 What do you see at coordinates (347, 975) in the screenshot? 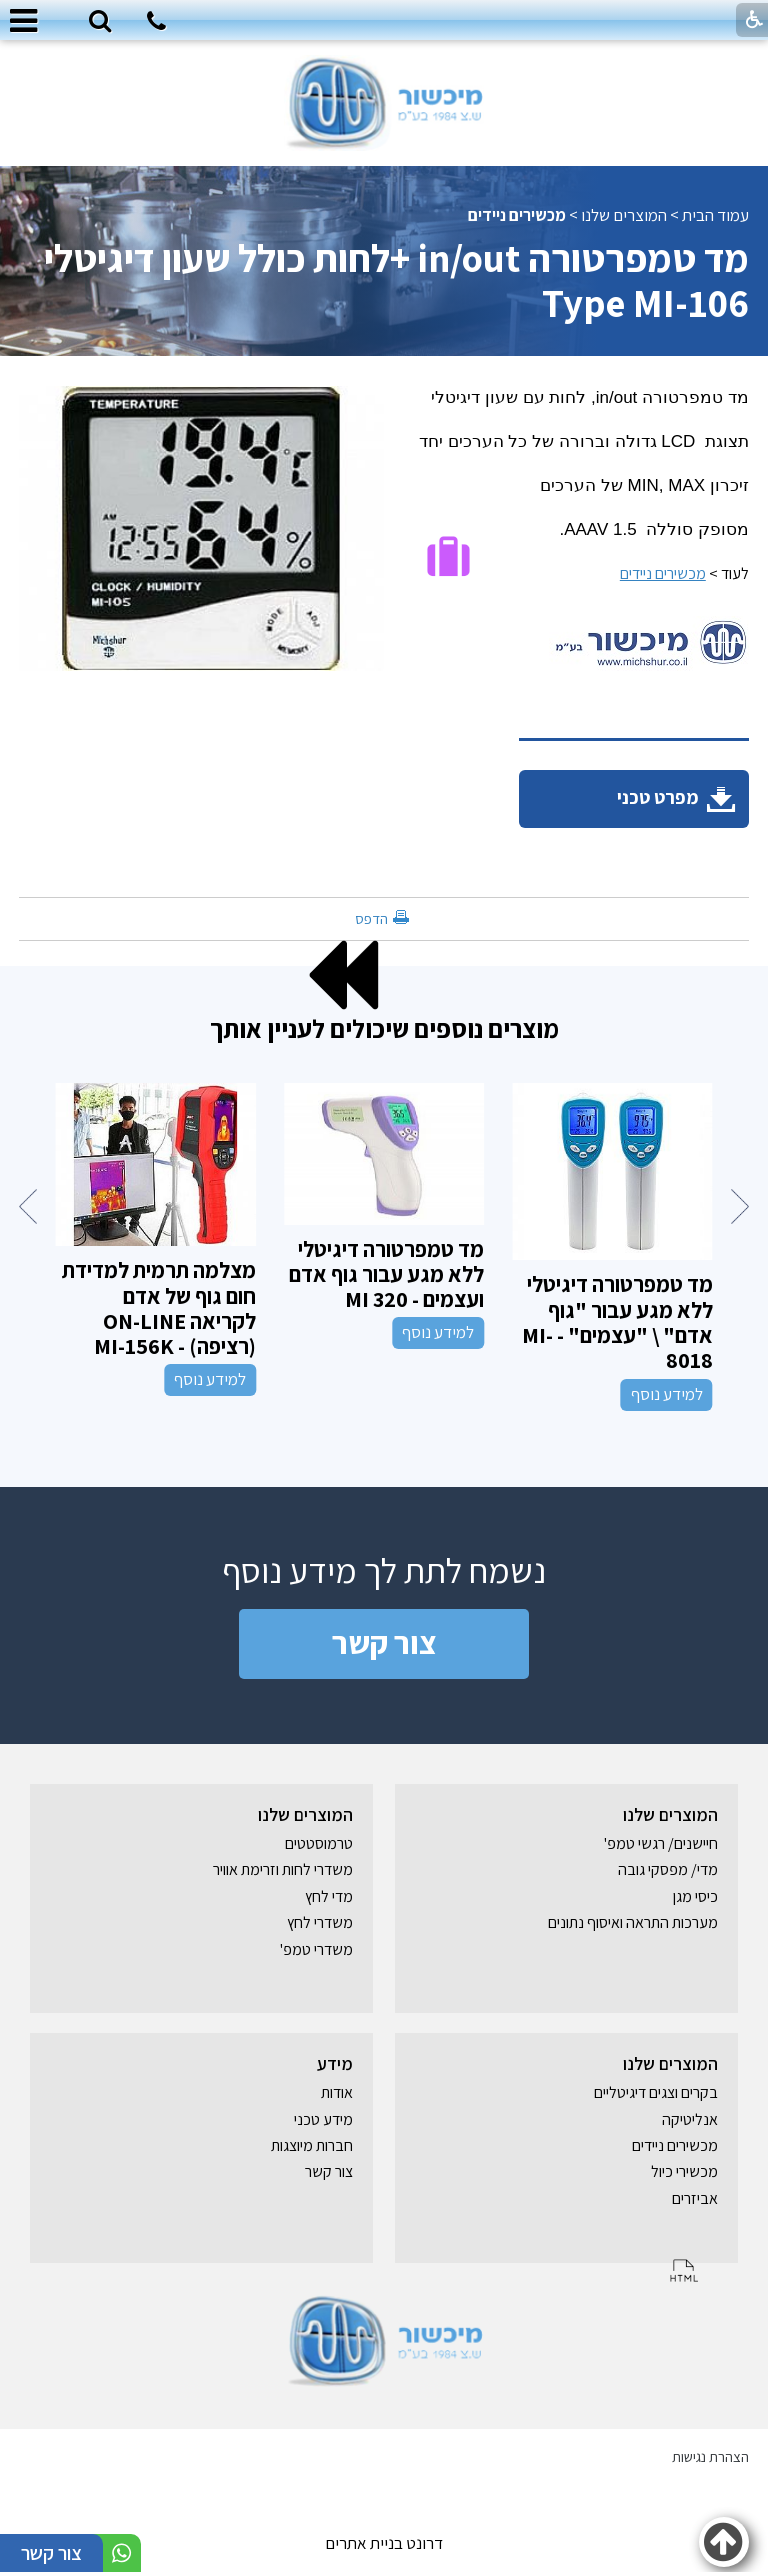
I see `skip to previous track or beginning` at bounding box center [347, 975].